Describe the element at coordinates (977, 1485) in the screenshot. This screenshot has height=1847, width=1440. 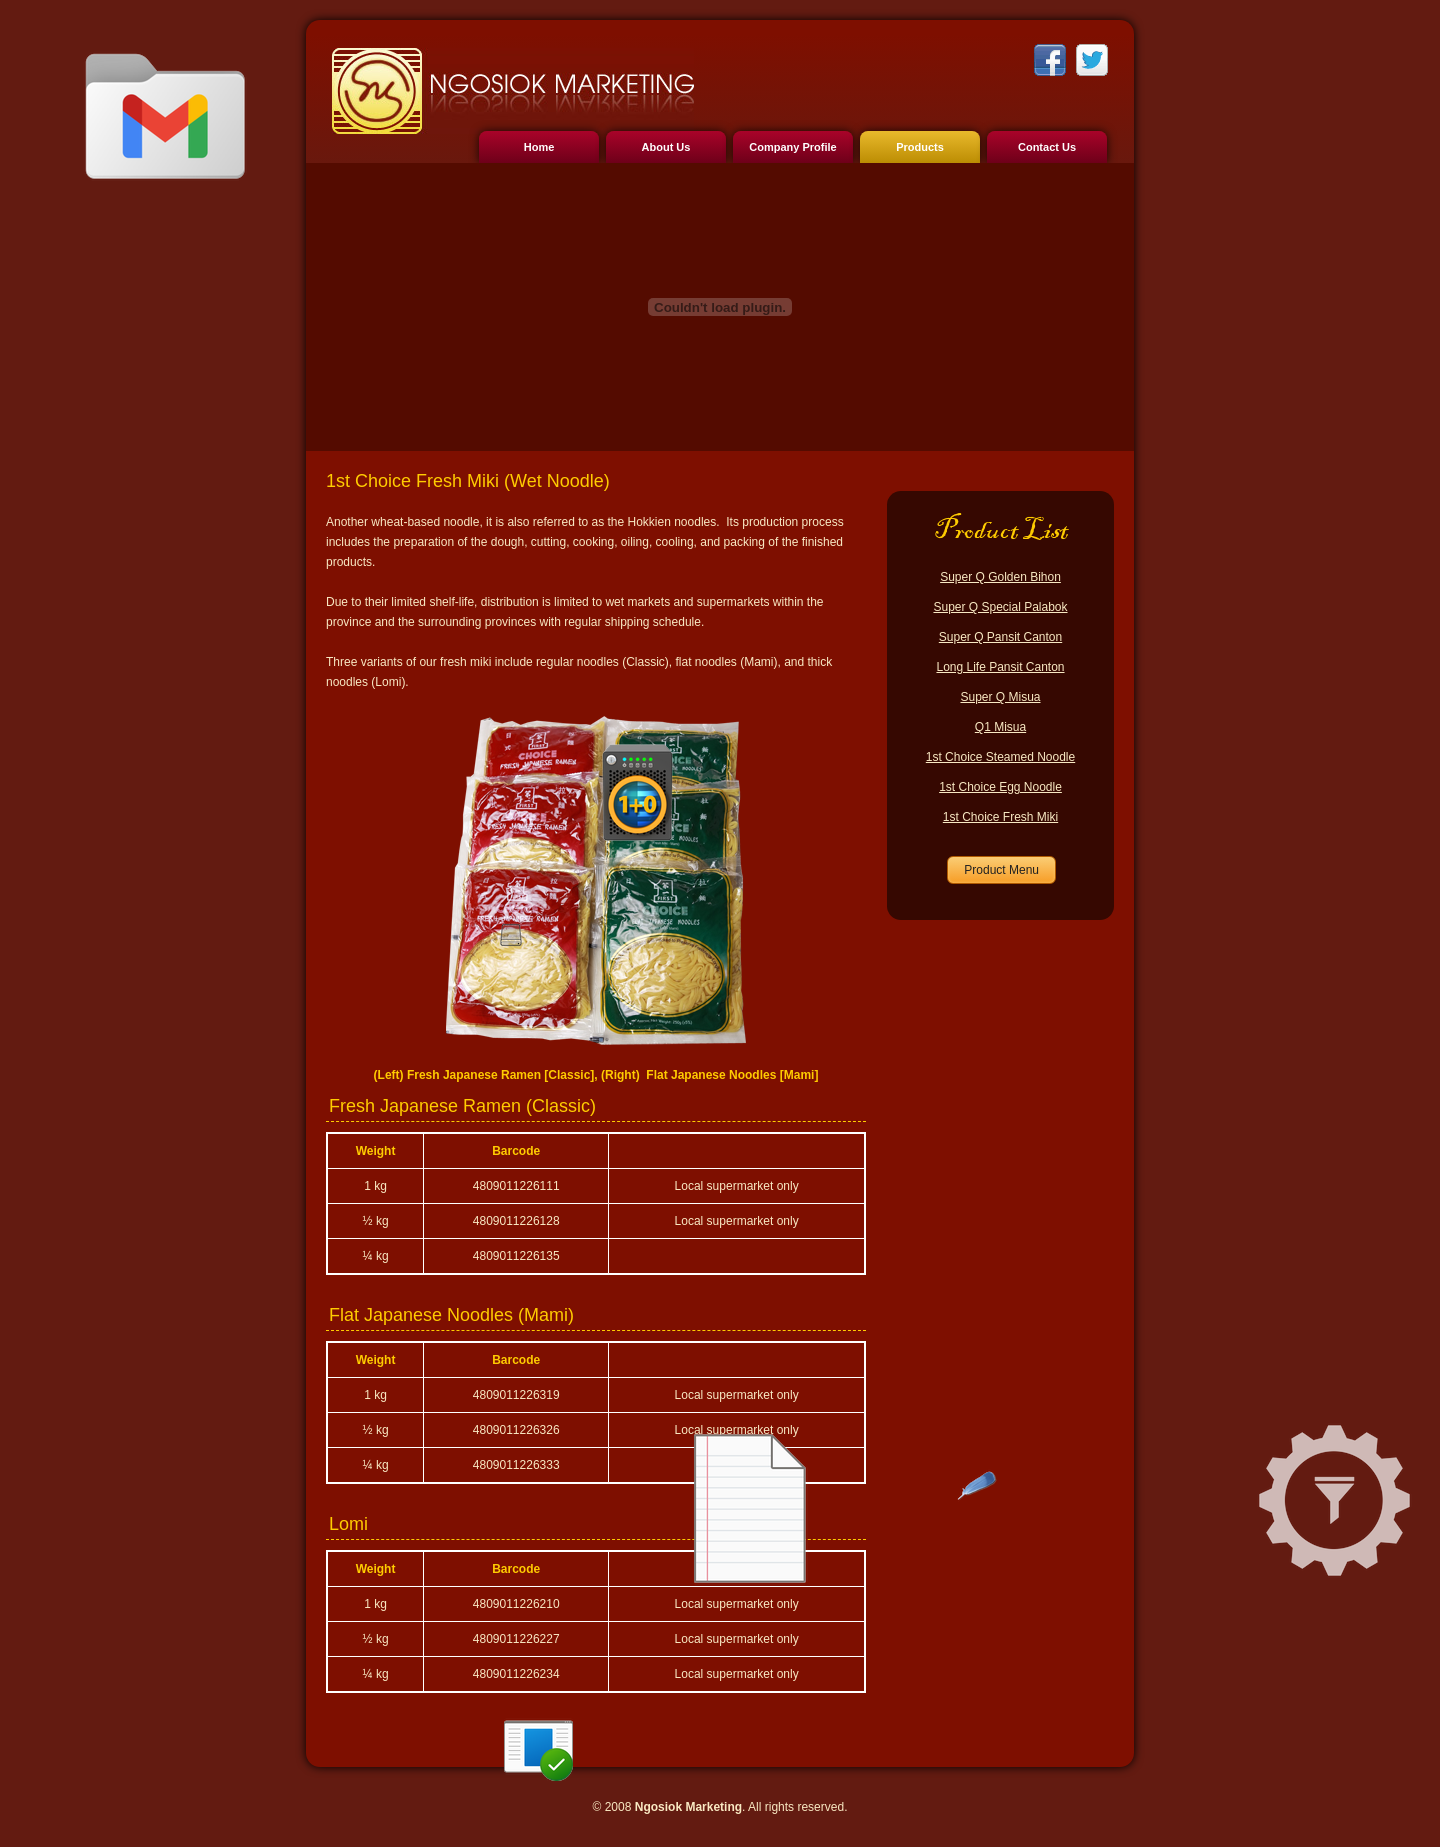
I see `launch the Tk GUI toolkit framework` at that location.